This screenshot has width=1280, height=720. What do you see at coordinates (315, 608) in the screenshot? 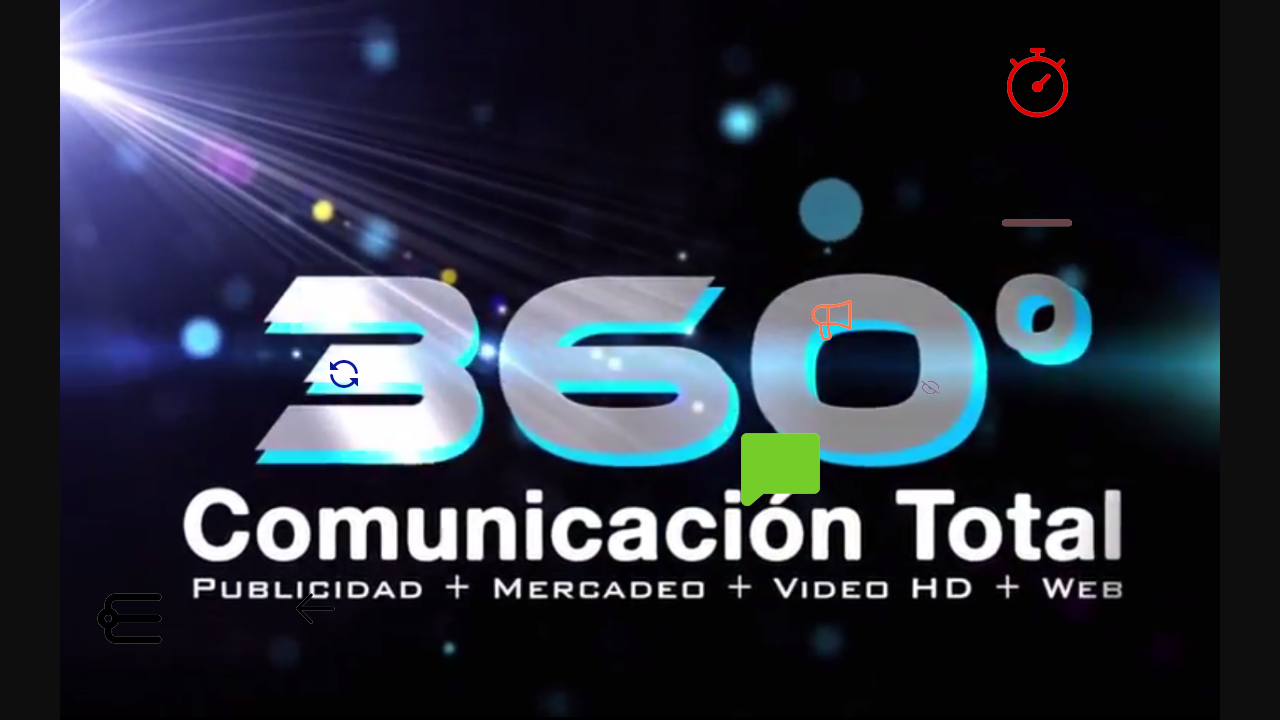
I see `go back to the previous page` at bounding box center [315, 608].